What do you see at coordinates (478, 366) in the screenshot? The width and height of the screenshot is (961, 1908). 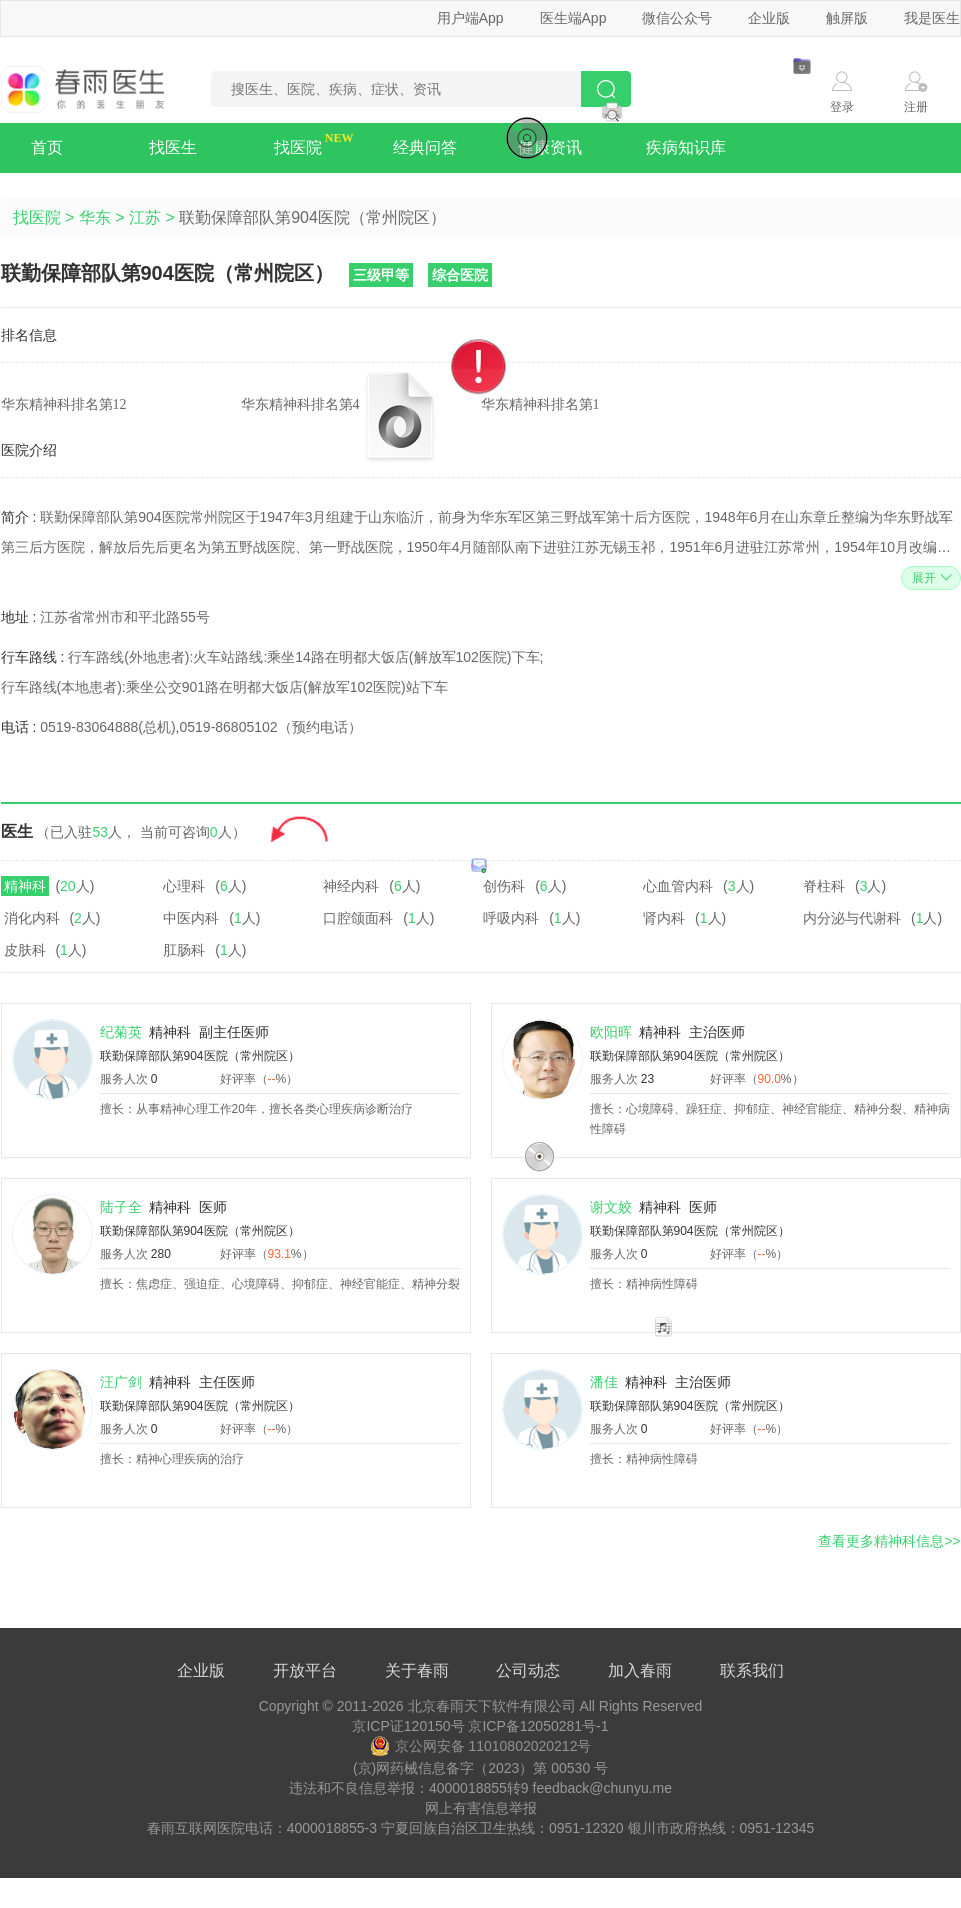 I see `indicates a warning or caution state` at bounding box center [478, 366].